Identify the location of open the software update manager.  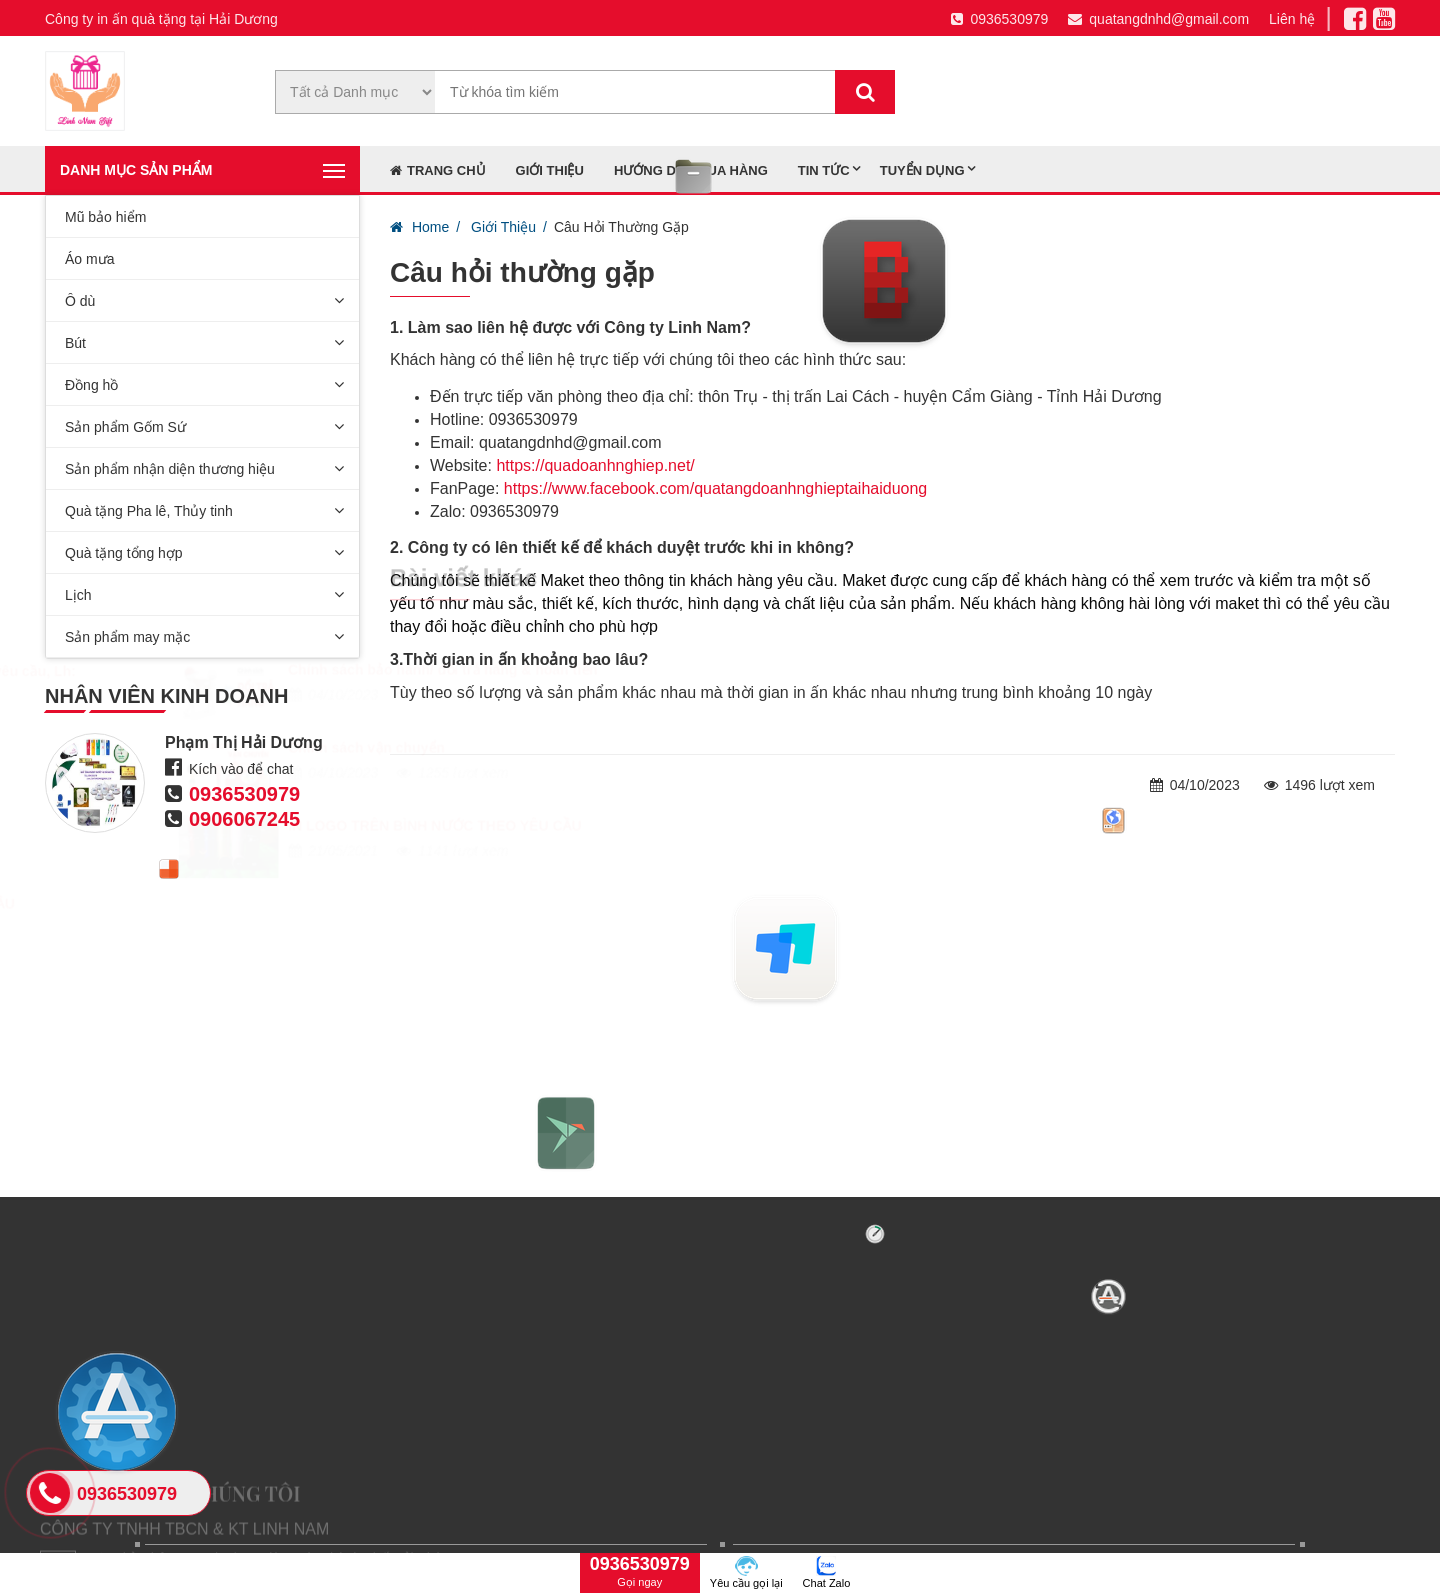
(1108, 1296).